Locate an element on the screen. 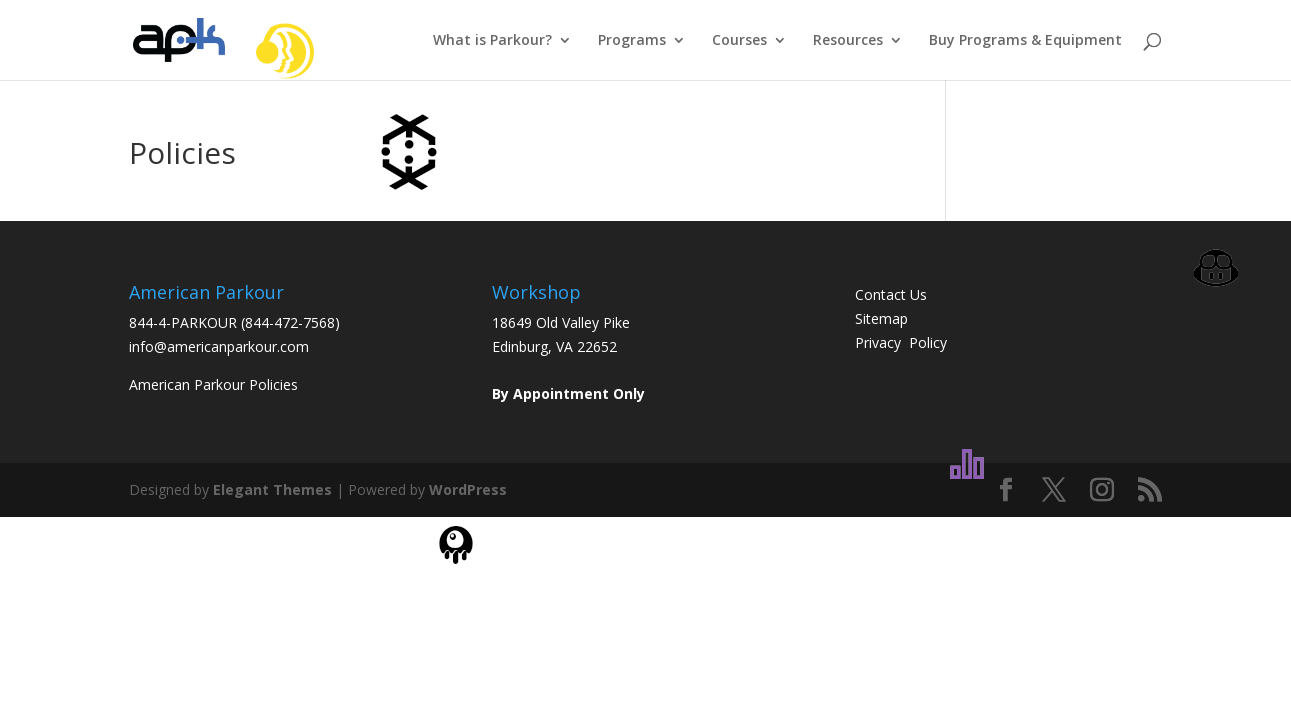 The height and width of the screenshot is (720, 1291). open TeamSpeak voice chat application is located at coordinates (285, 51).